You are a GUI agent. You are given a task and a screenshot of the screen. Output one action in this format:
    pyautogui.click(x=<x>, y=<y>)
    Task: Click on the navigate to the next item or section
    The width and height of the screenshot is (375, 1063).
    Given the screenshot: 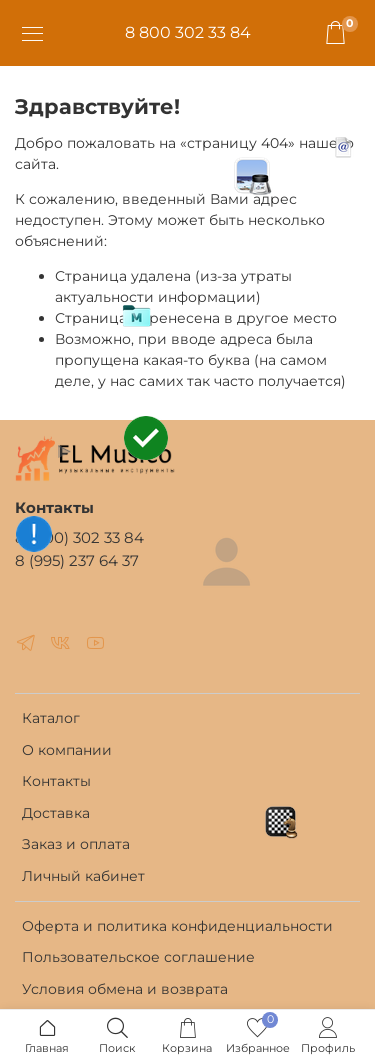 What is the action you would take?
    pyautogui.click(x=65, y=452)
    